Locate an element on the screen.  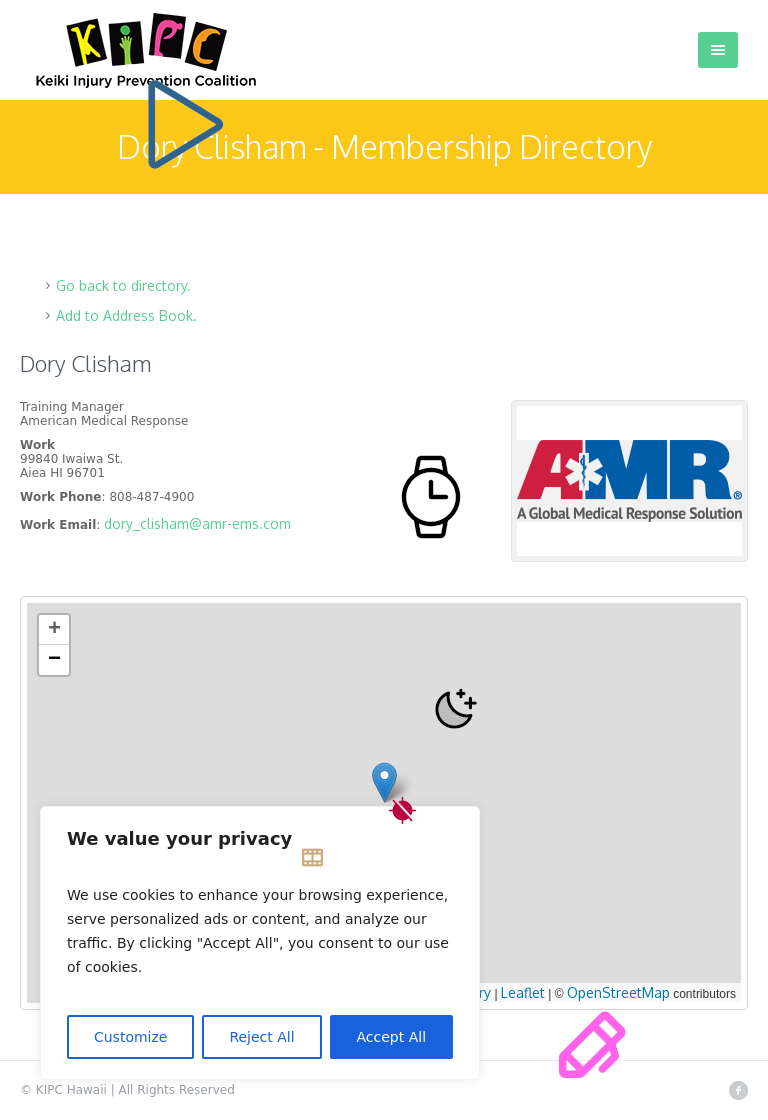
play media or video content is located at coordinates (175, 124).